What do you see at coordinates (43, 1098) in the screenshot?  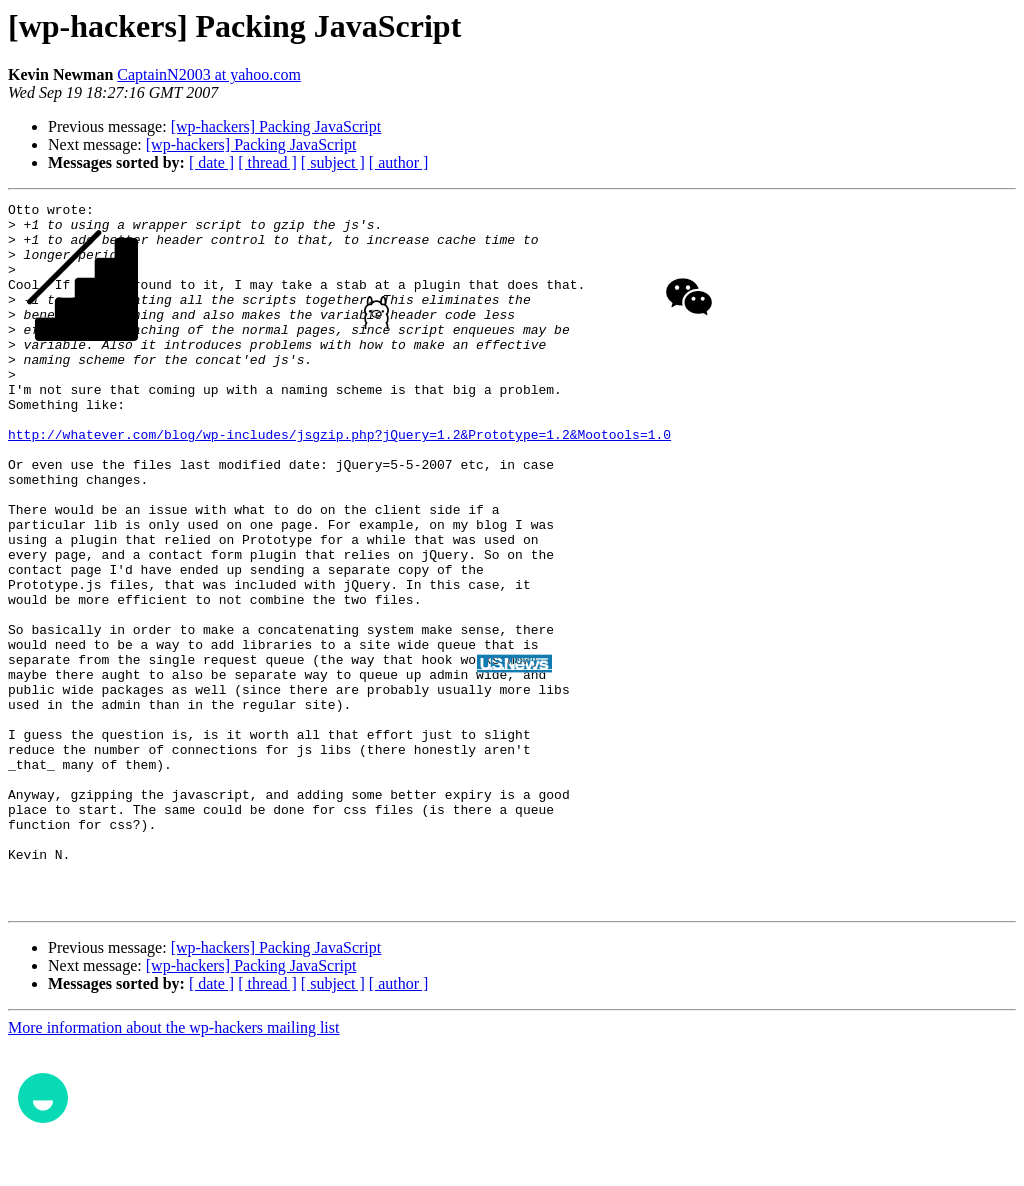 I see `add an emoji reaction` at bounding box center [43, 1098].